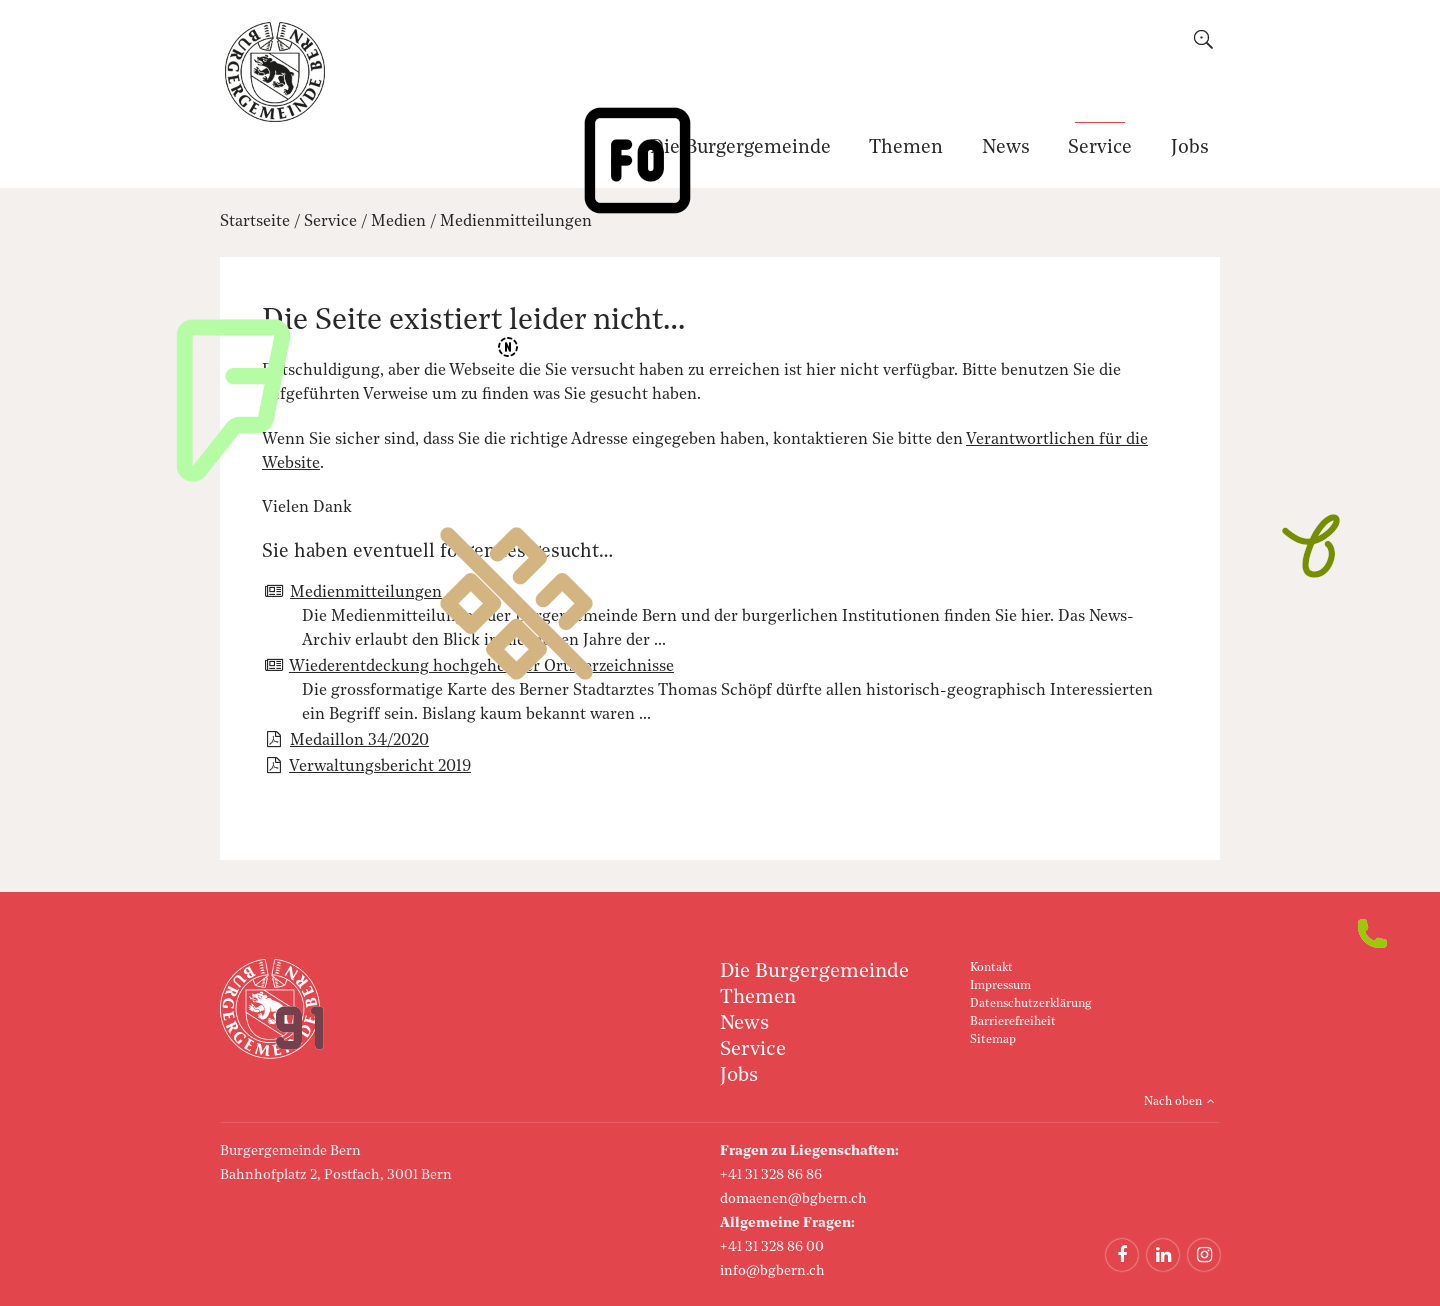 This screenshot has width=1440, height=1306. What do you see at coordinates (637, 160) in the screenshot?
I see `f0 function key or keyboard shortcut` at bounding box center [637, 160].